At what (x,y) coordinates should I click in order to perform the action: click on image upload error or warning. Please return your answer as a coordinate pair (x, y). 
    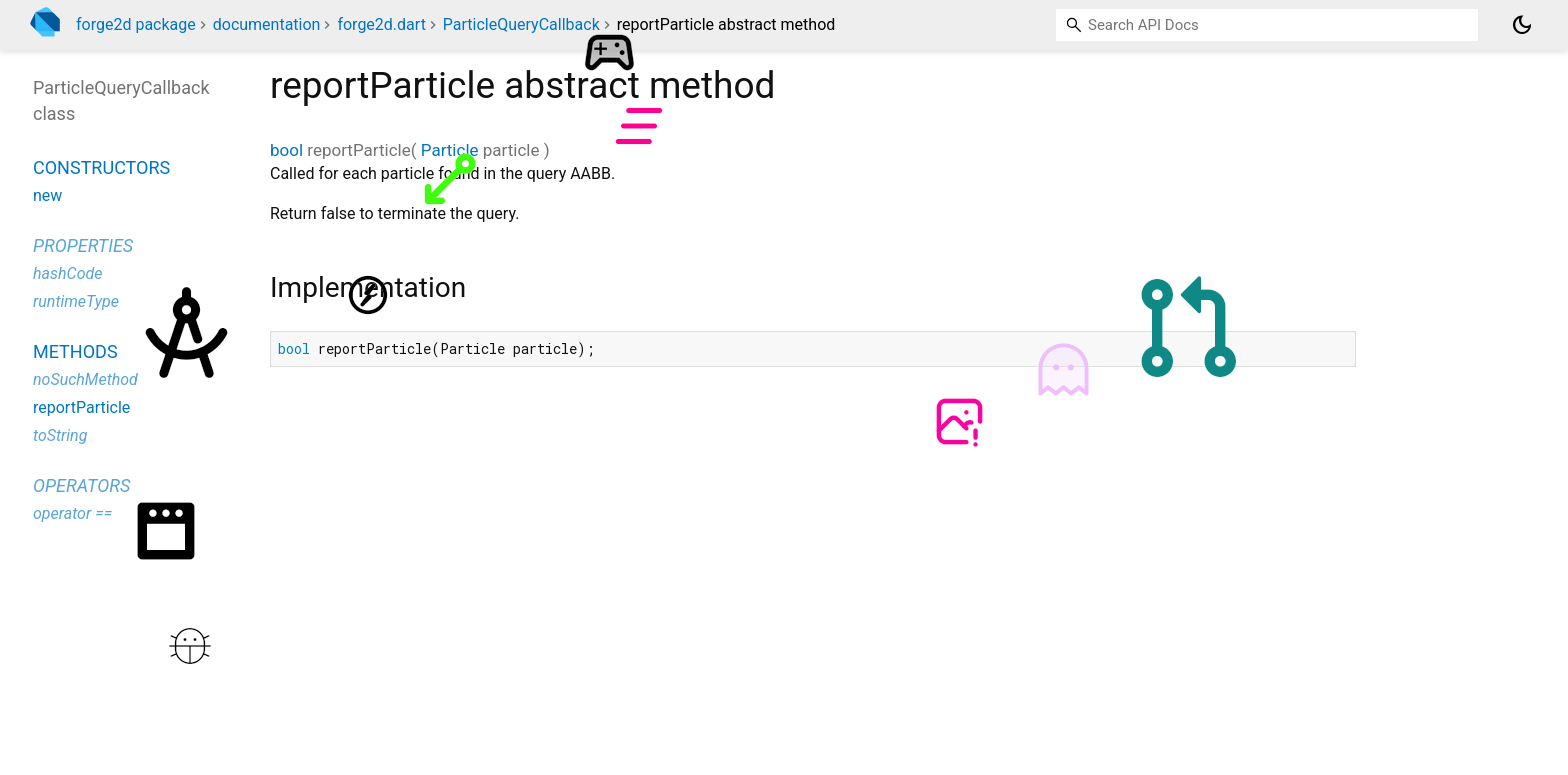
    Looking at the image, I should click on (959, 421).